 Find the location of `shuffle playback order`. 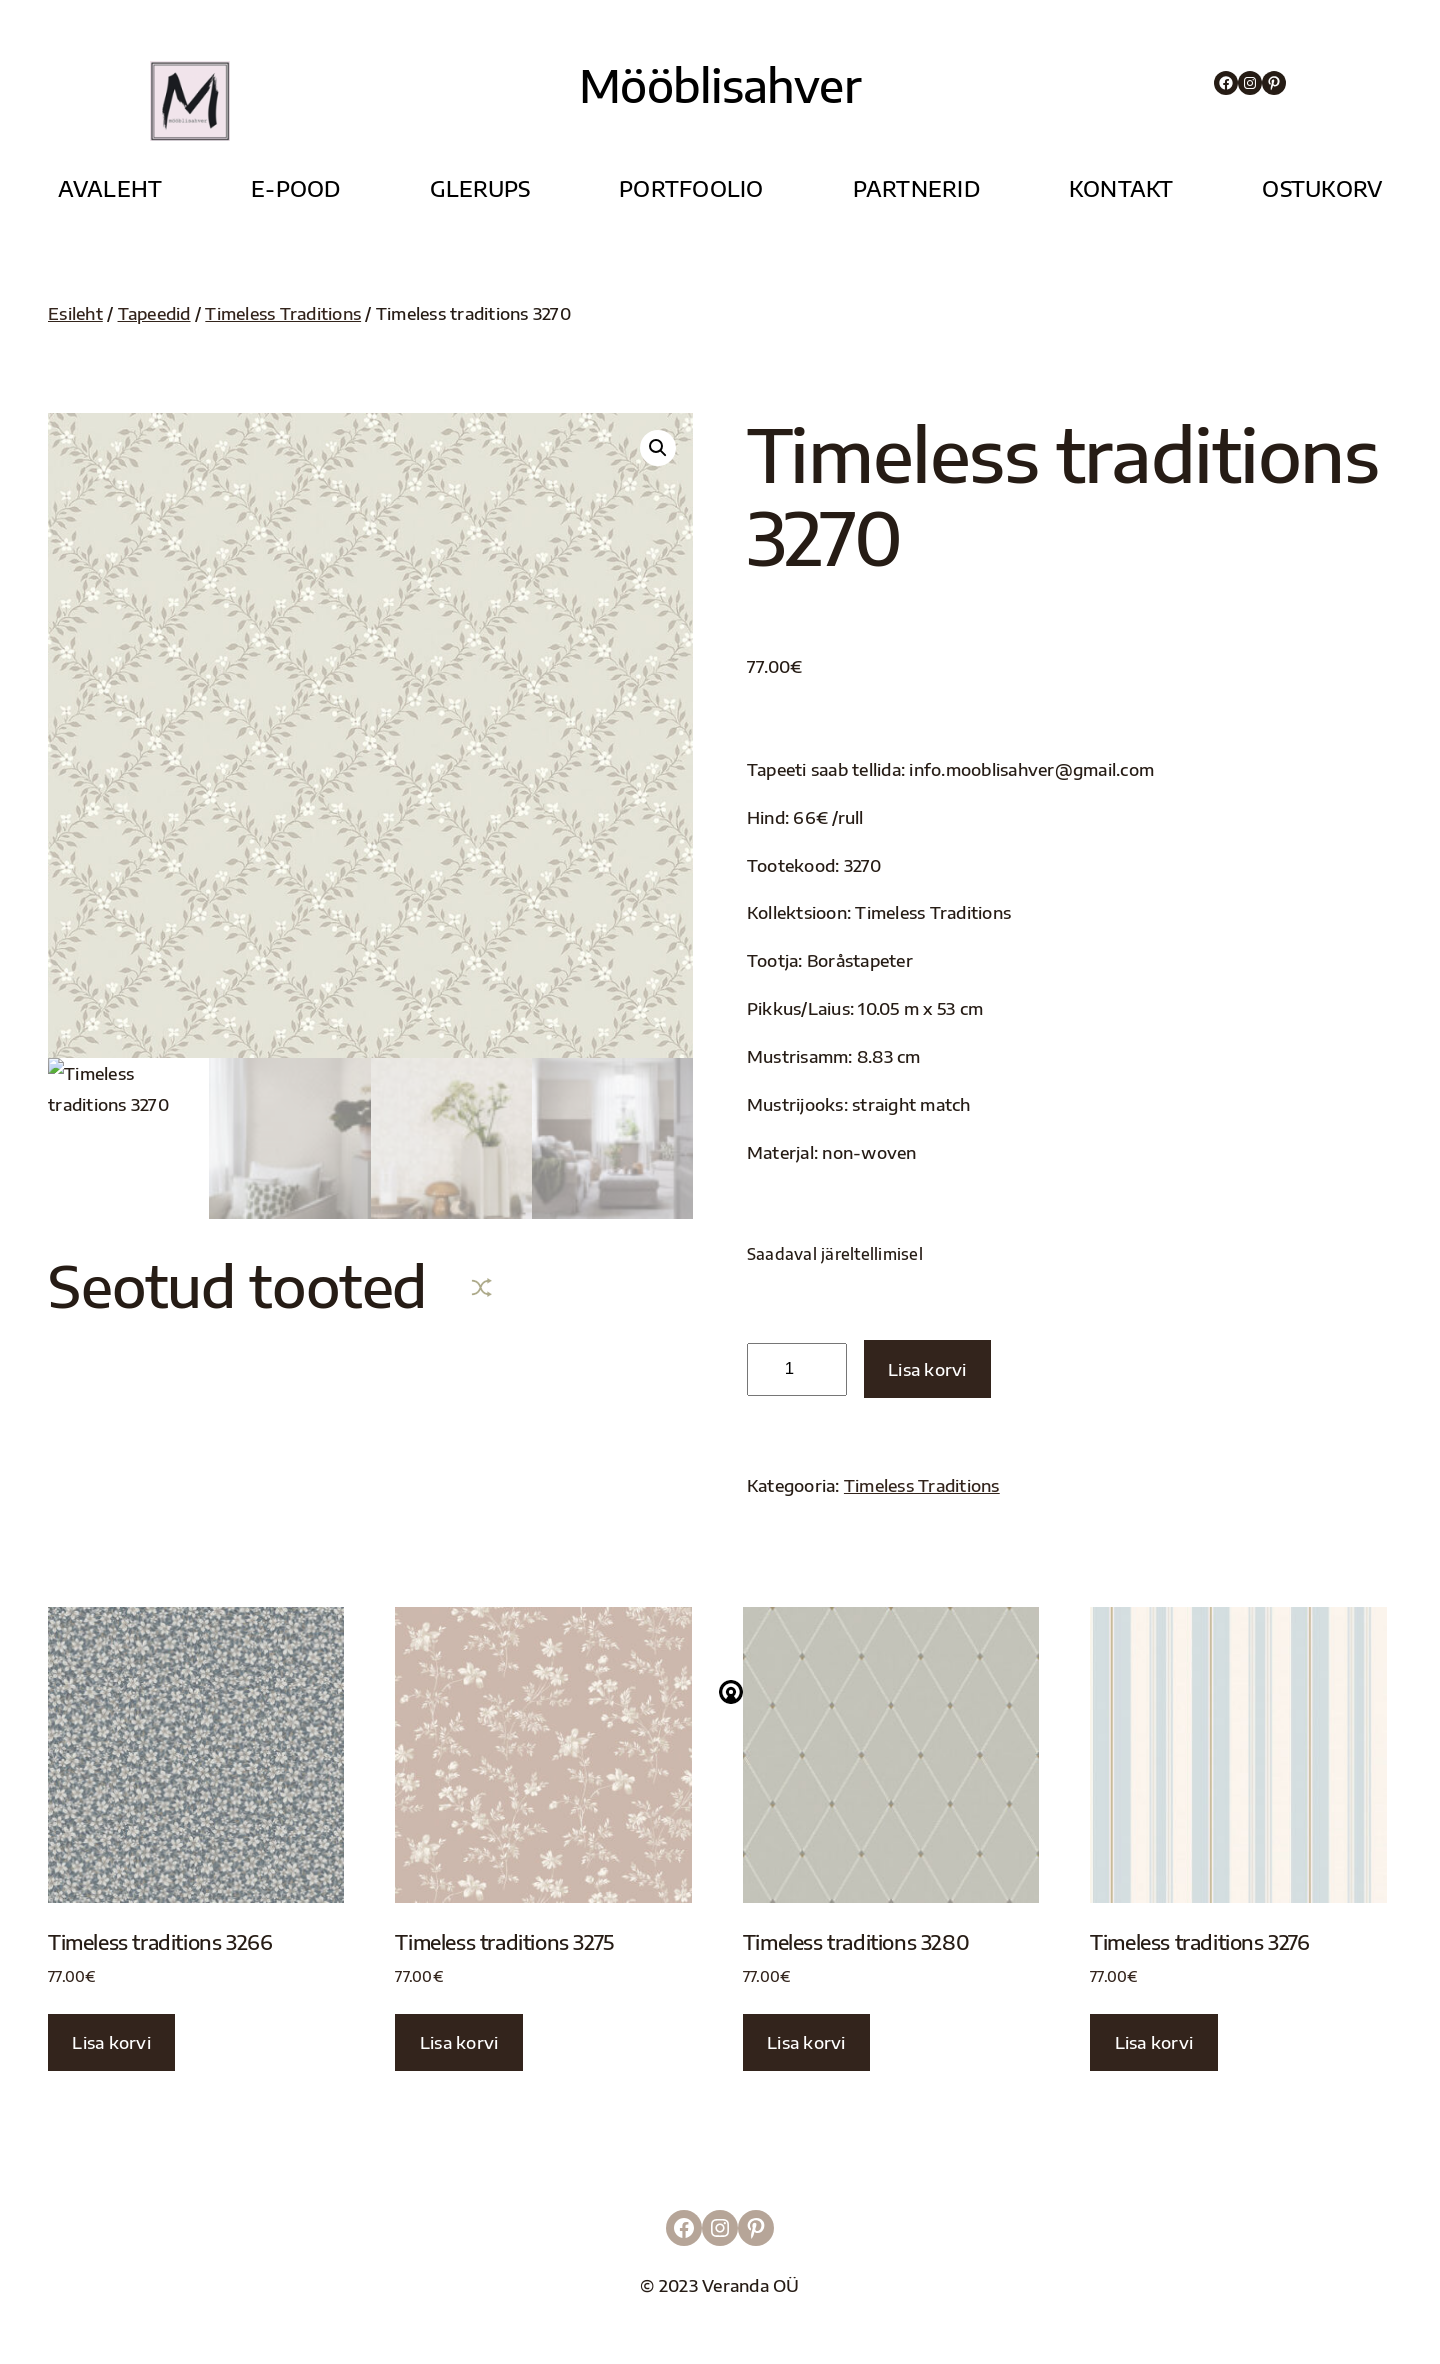

shuffle playback order is located at coordinates (481, 1287).